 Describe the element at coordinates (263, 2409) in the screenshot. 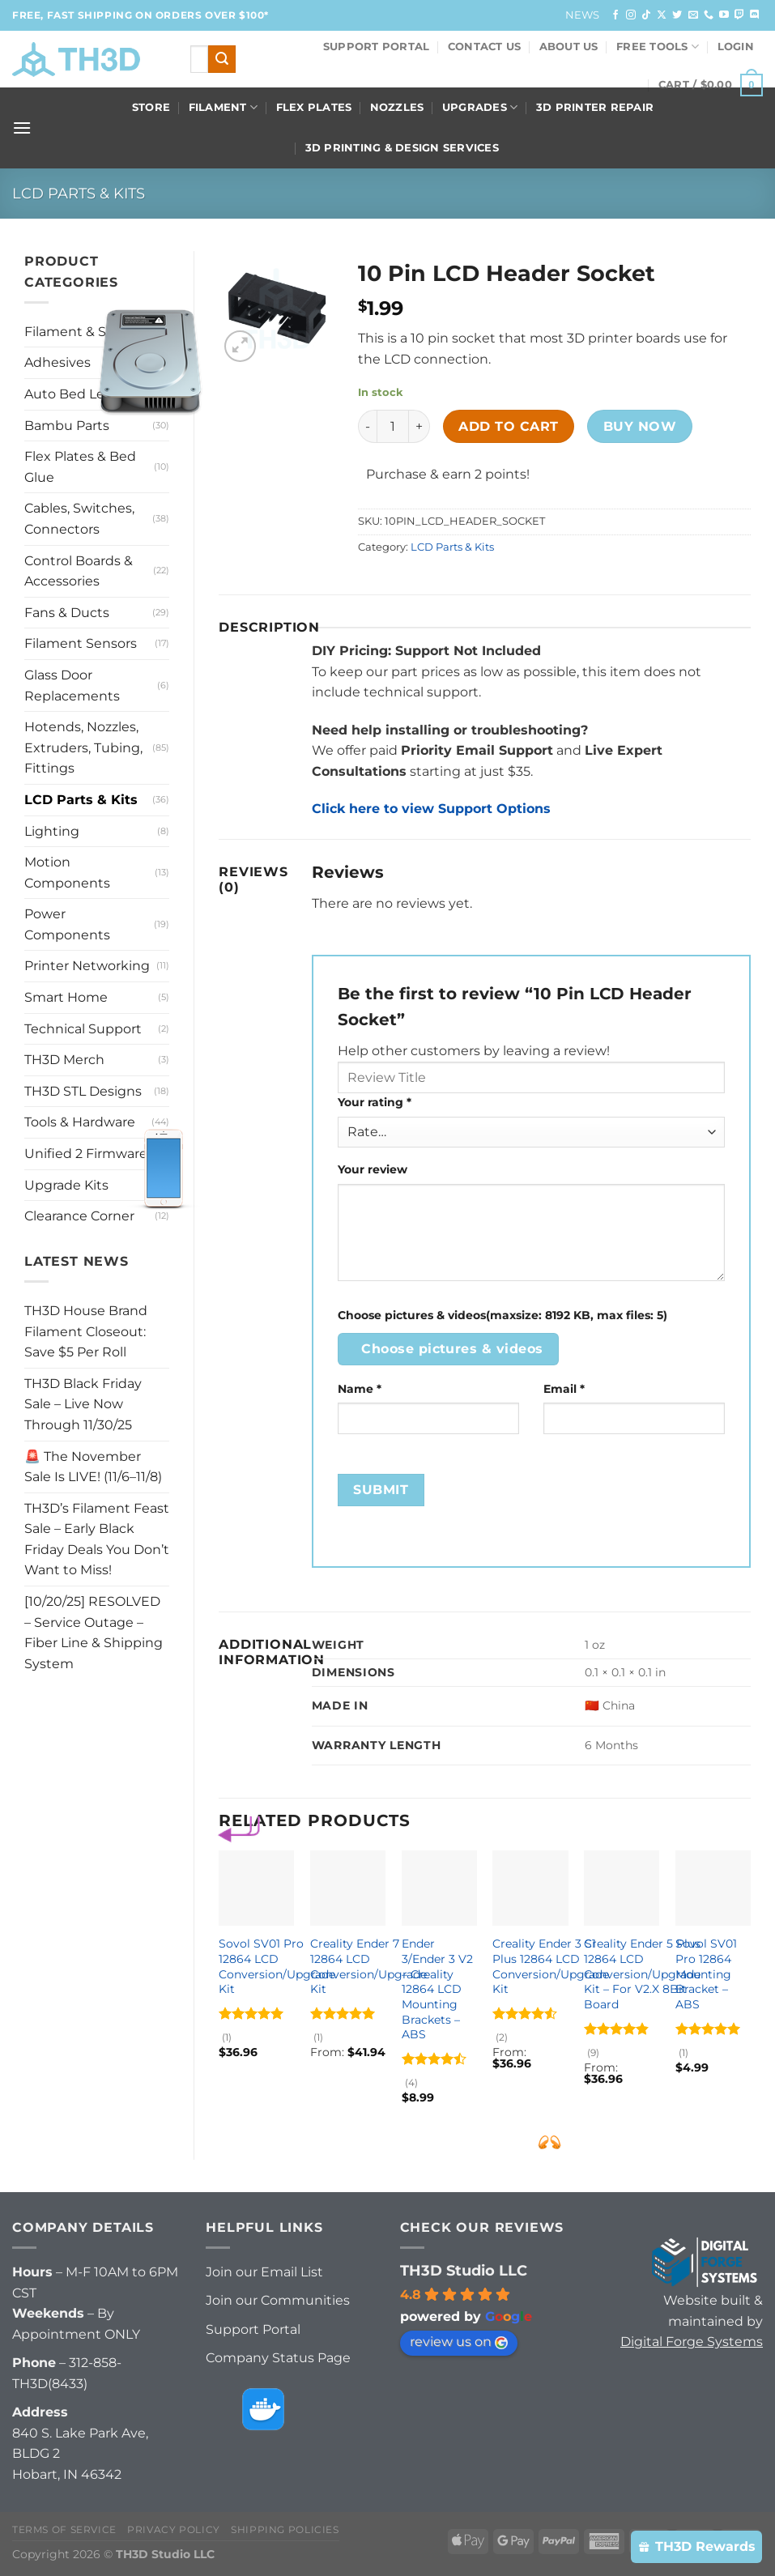

I see `open Docker Desktop application` at that location.